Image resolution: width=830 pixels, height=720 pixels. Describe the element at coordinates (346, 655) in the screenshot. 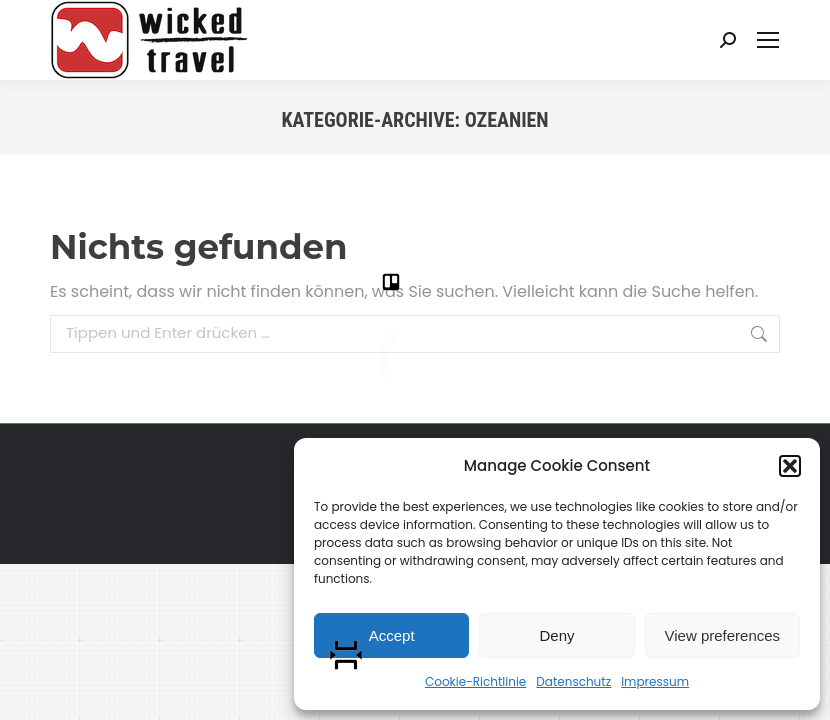

I see `insert a page break or section divider` at that location.